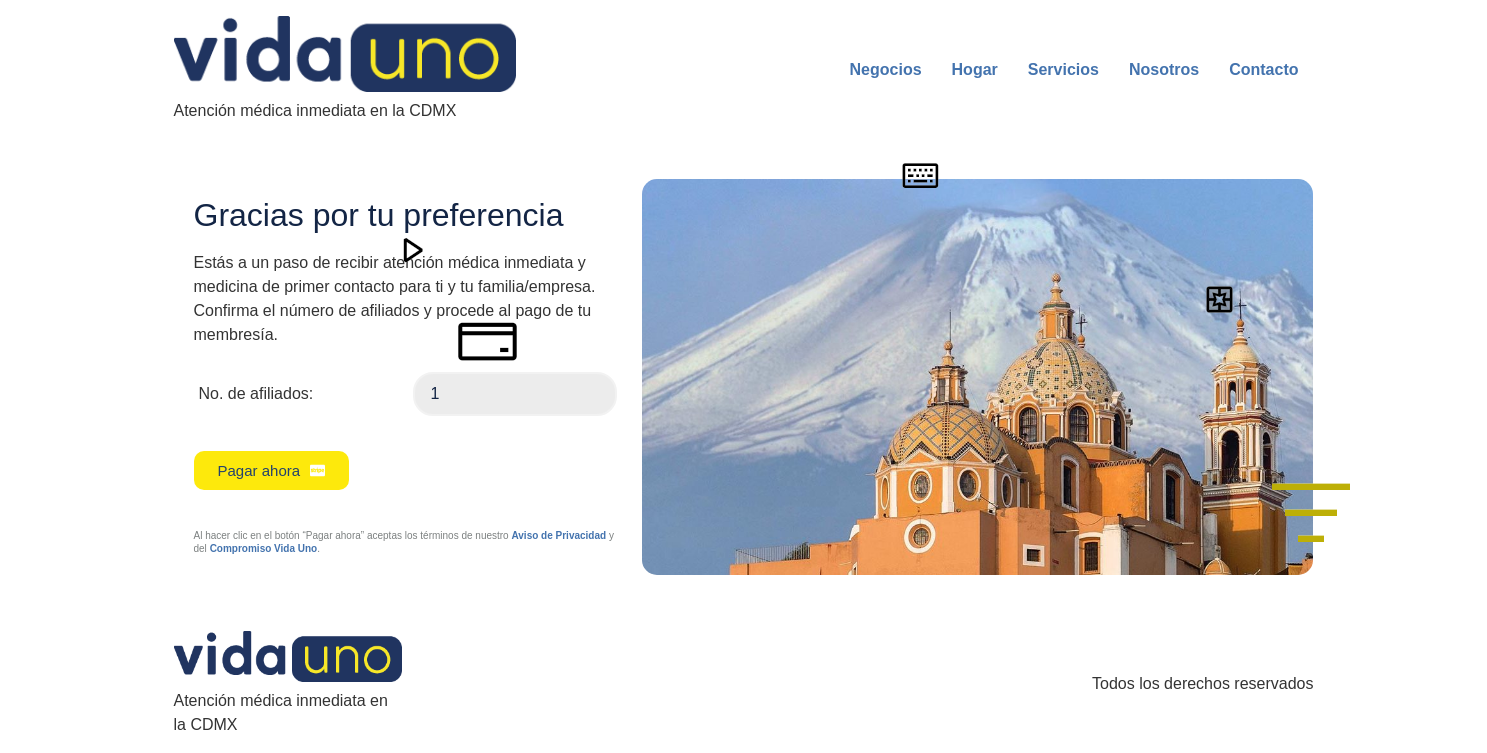 The image size is (1487, 753). I want to click on view pages or documents, so click(1219, 299).